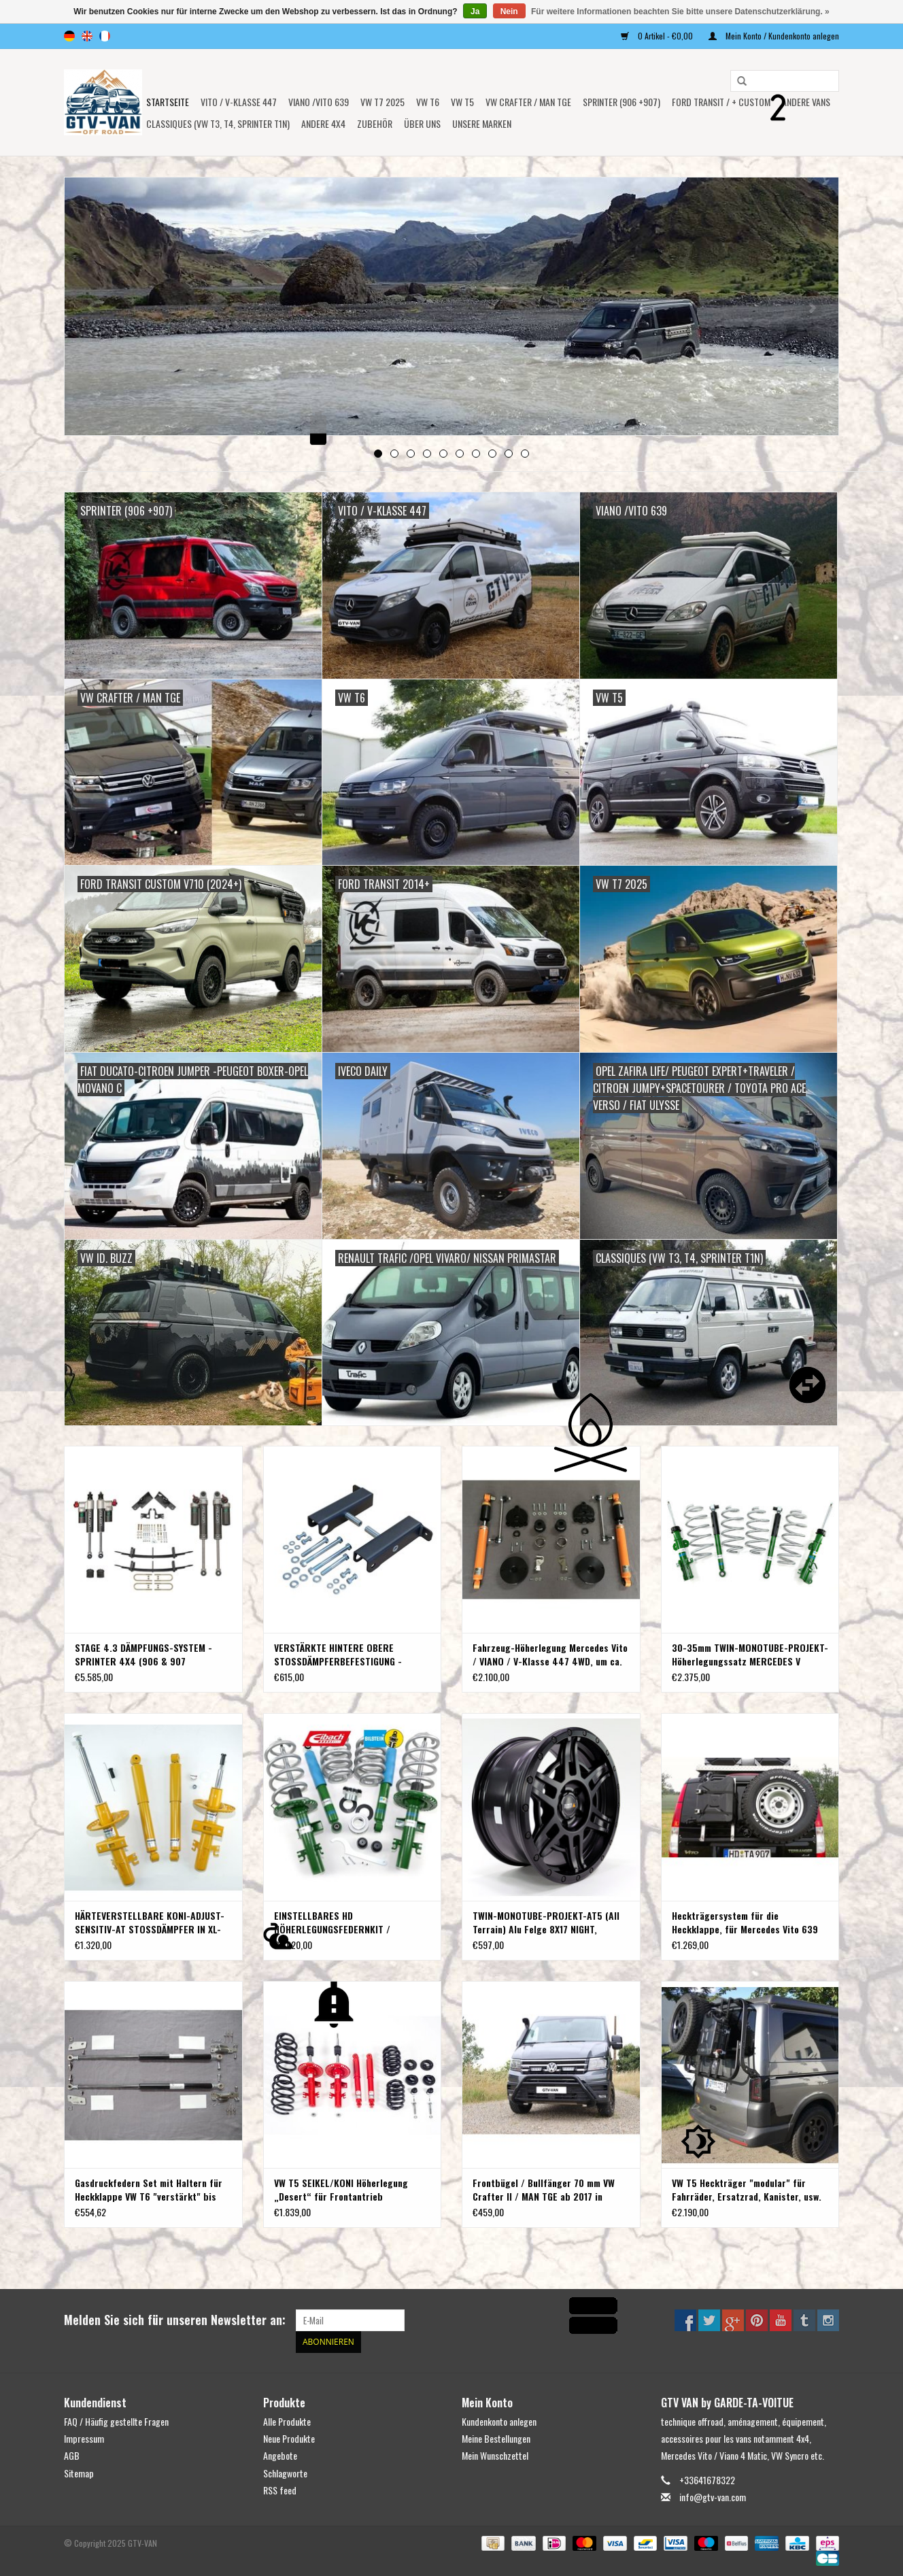 Image resolution: width=903 pixels, height=2576 pixels. I want to click on indicates step two in a multi-step process, so click(778, 107).